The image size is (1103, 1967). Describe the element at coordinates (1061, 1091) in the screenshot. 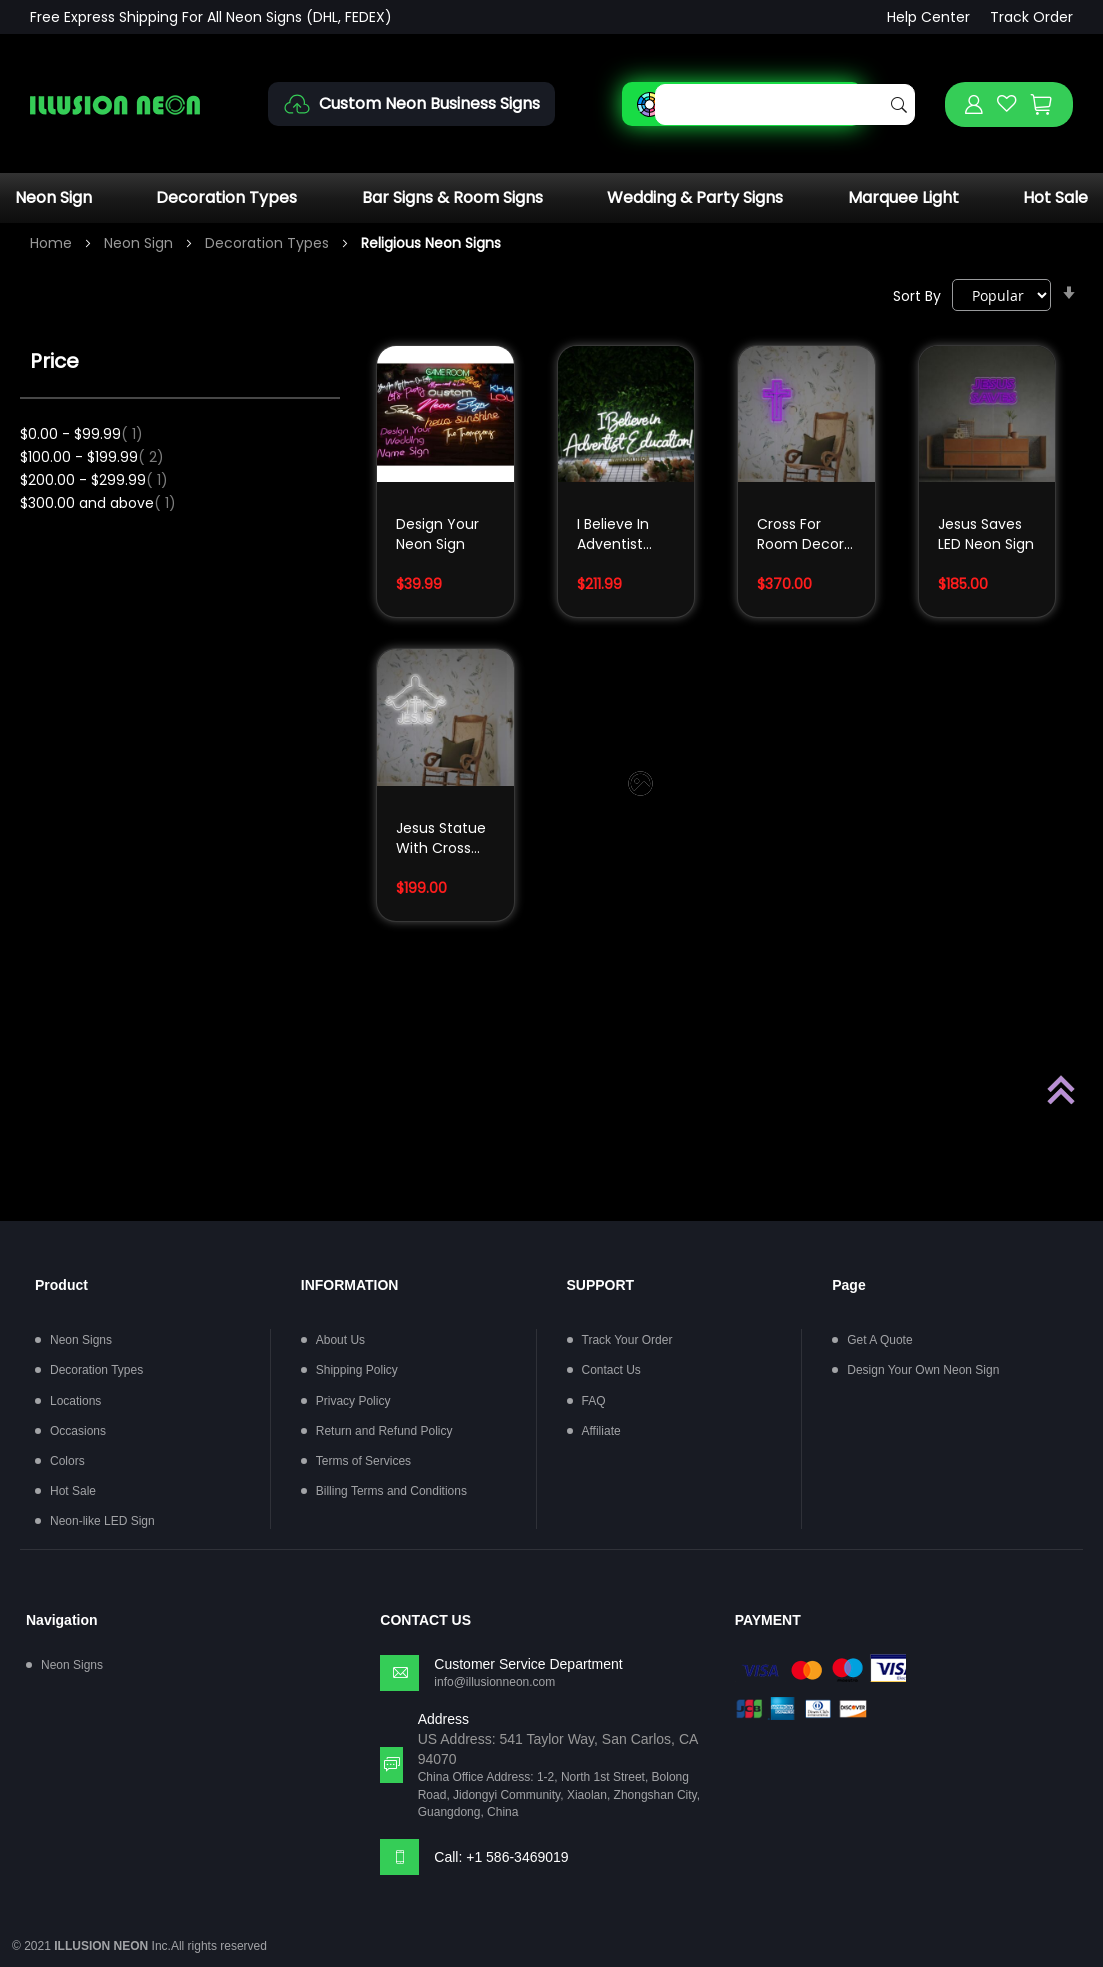

I see `scroll to top of page` at that location.